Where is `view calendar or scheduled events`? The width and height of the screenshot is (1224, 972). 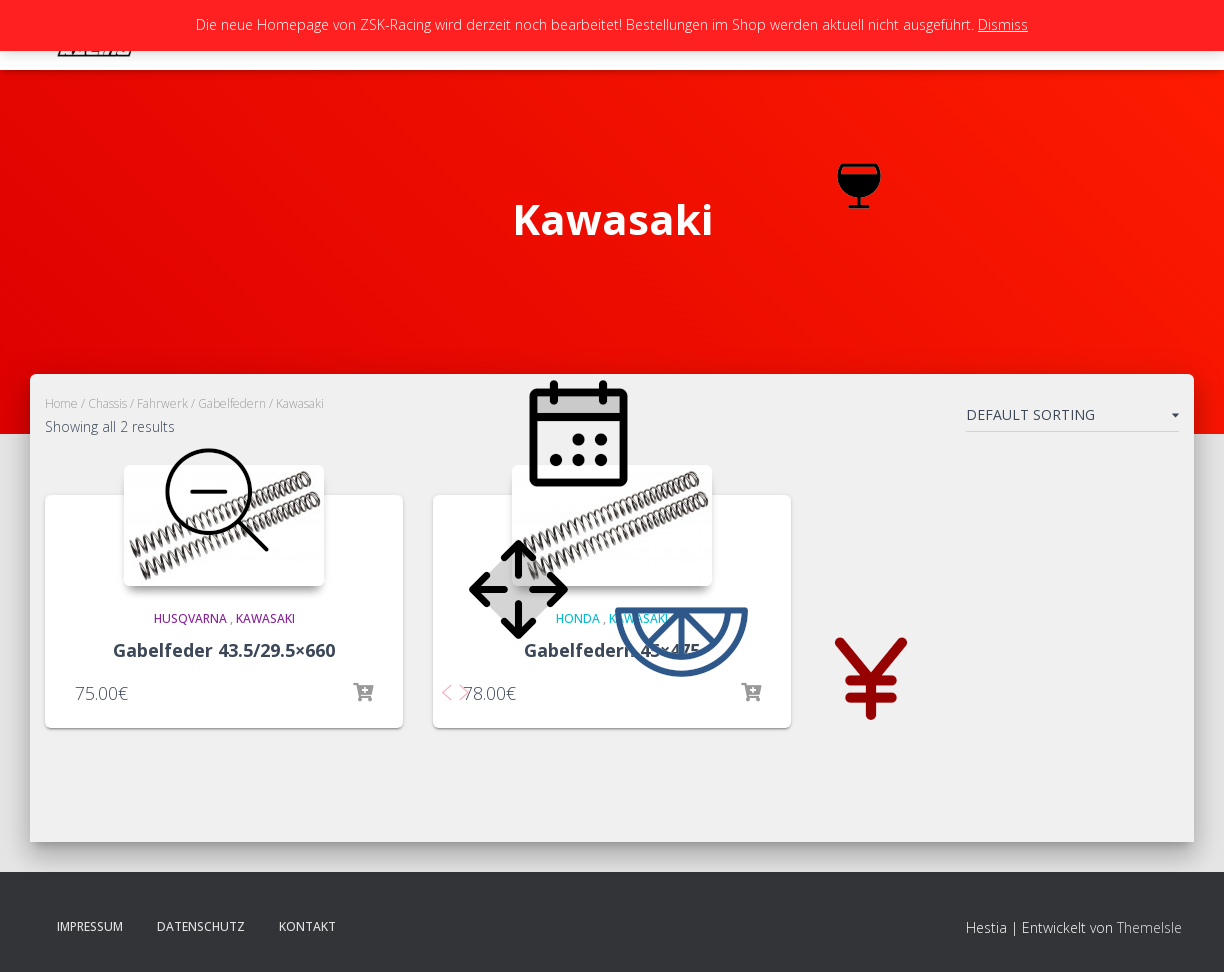 view calendar or scheduled events is located at coordinates (578, 437).